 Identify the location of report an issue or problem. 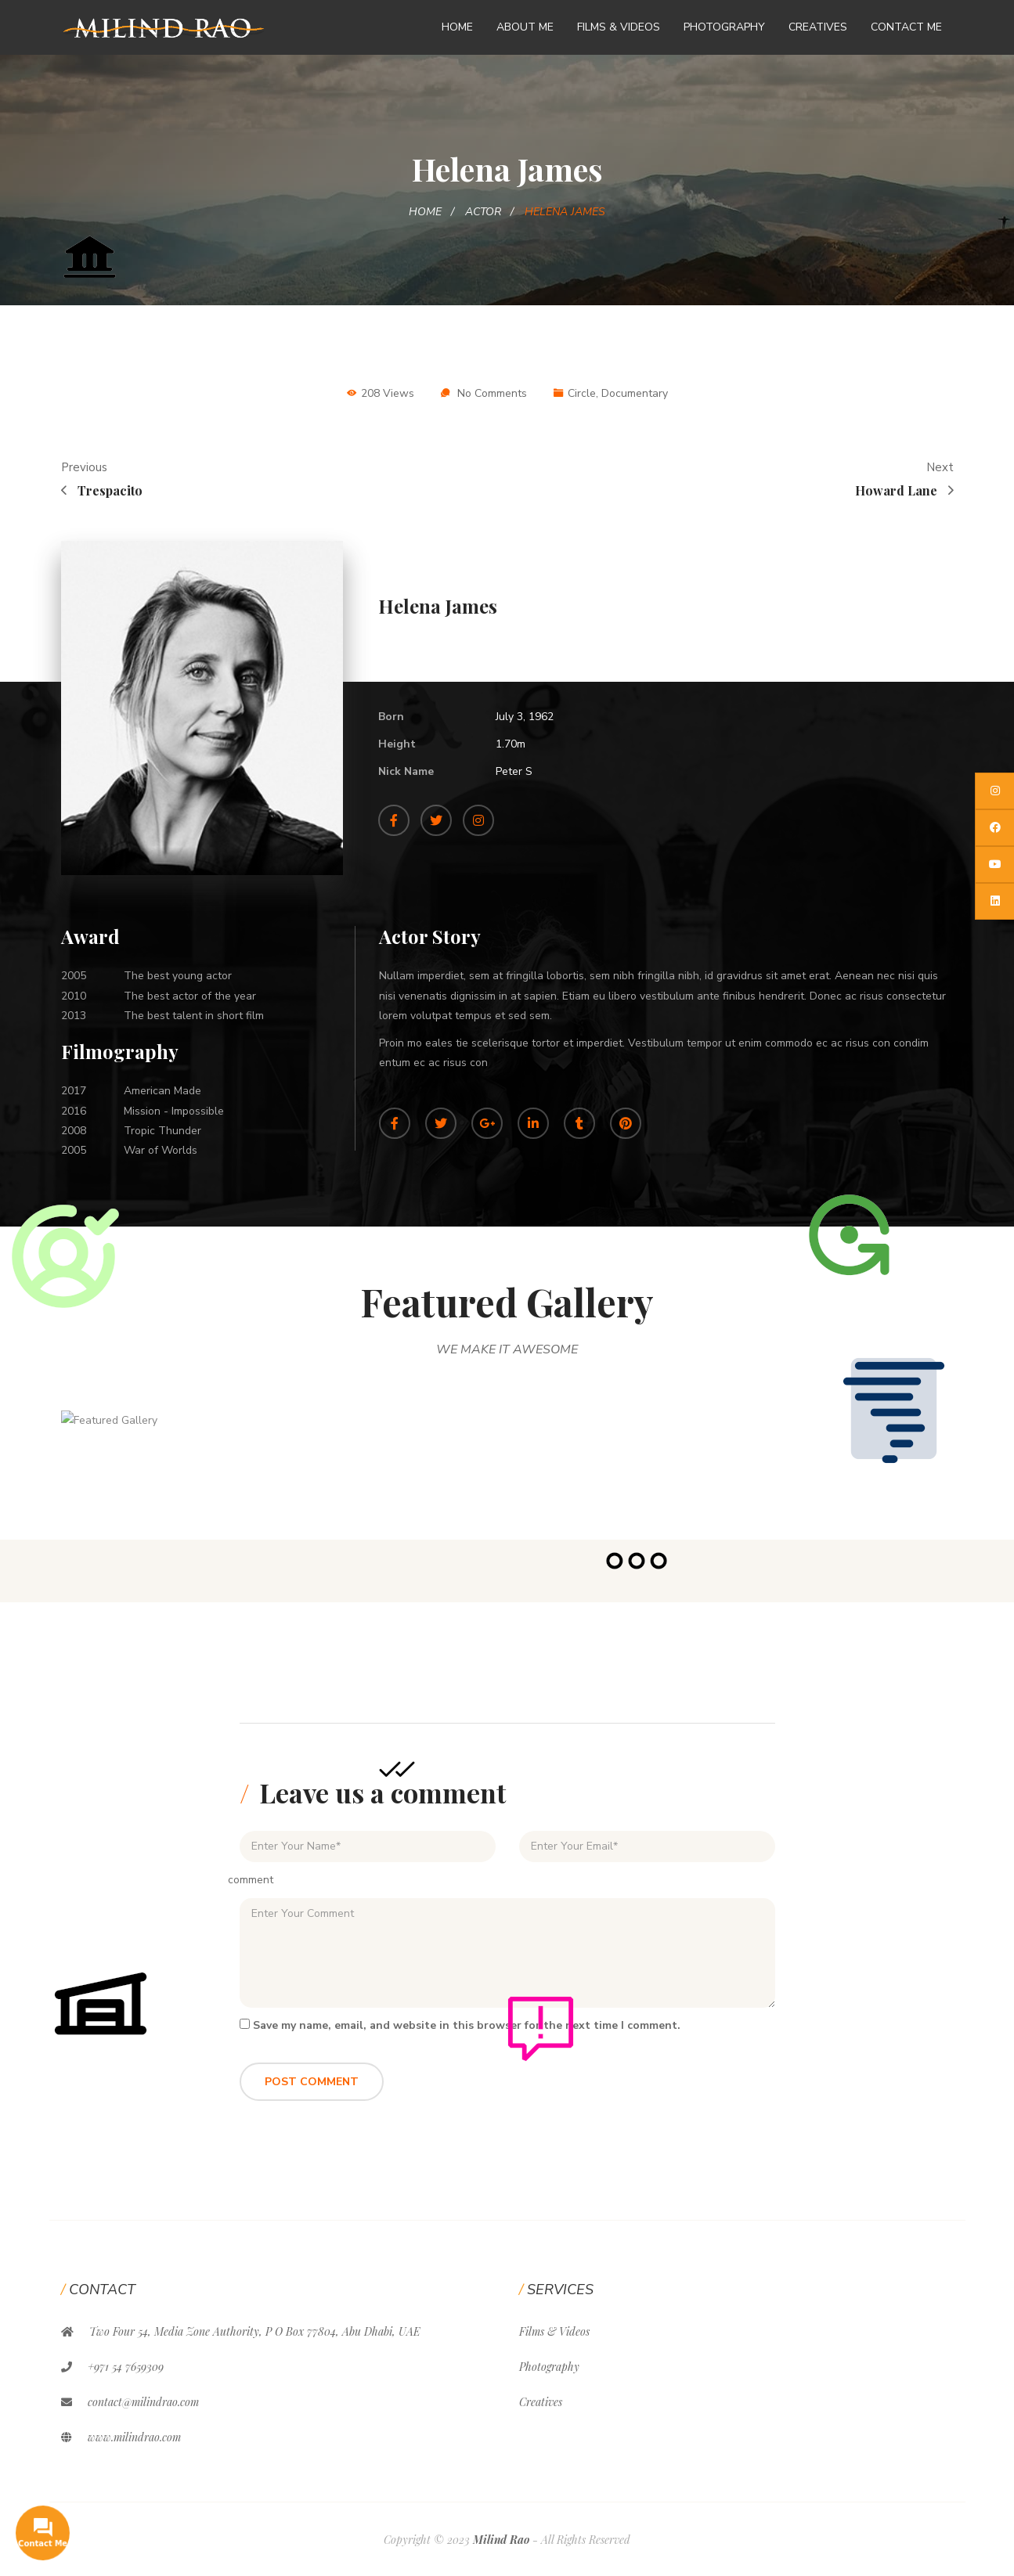
(540, 2029).